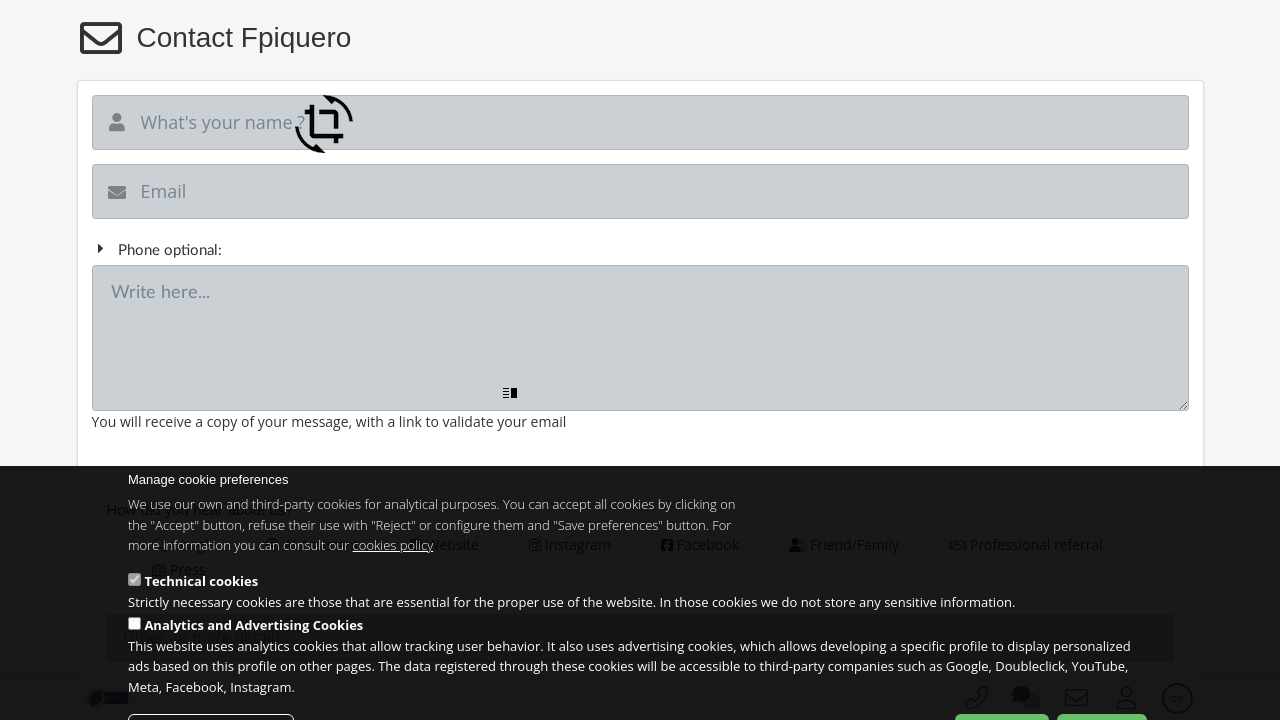  I want to click on rotate and crop an image, so click(324, 124).